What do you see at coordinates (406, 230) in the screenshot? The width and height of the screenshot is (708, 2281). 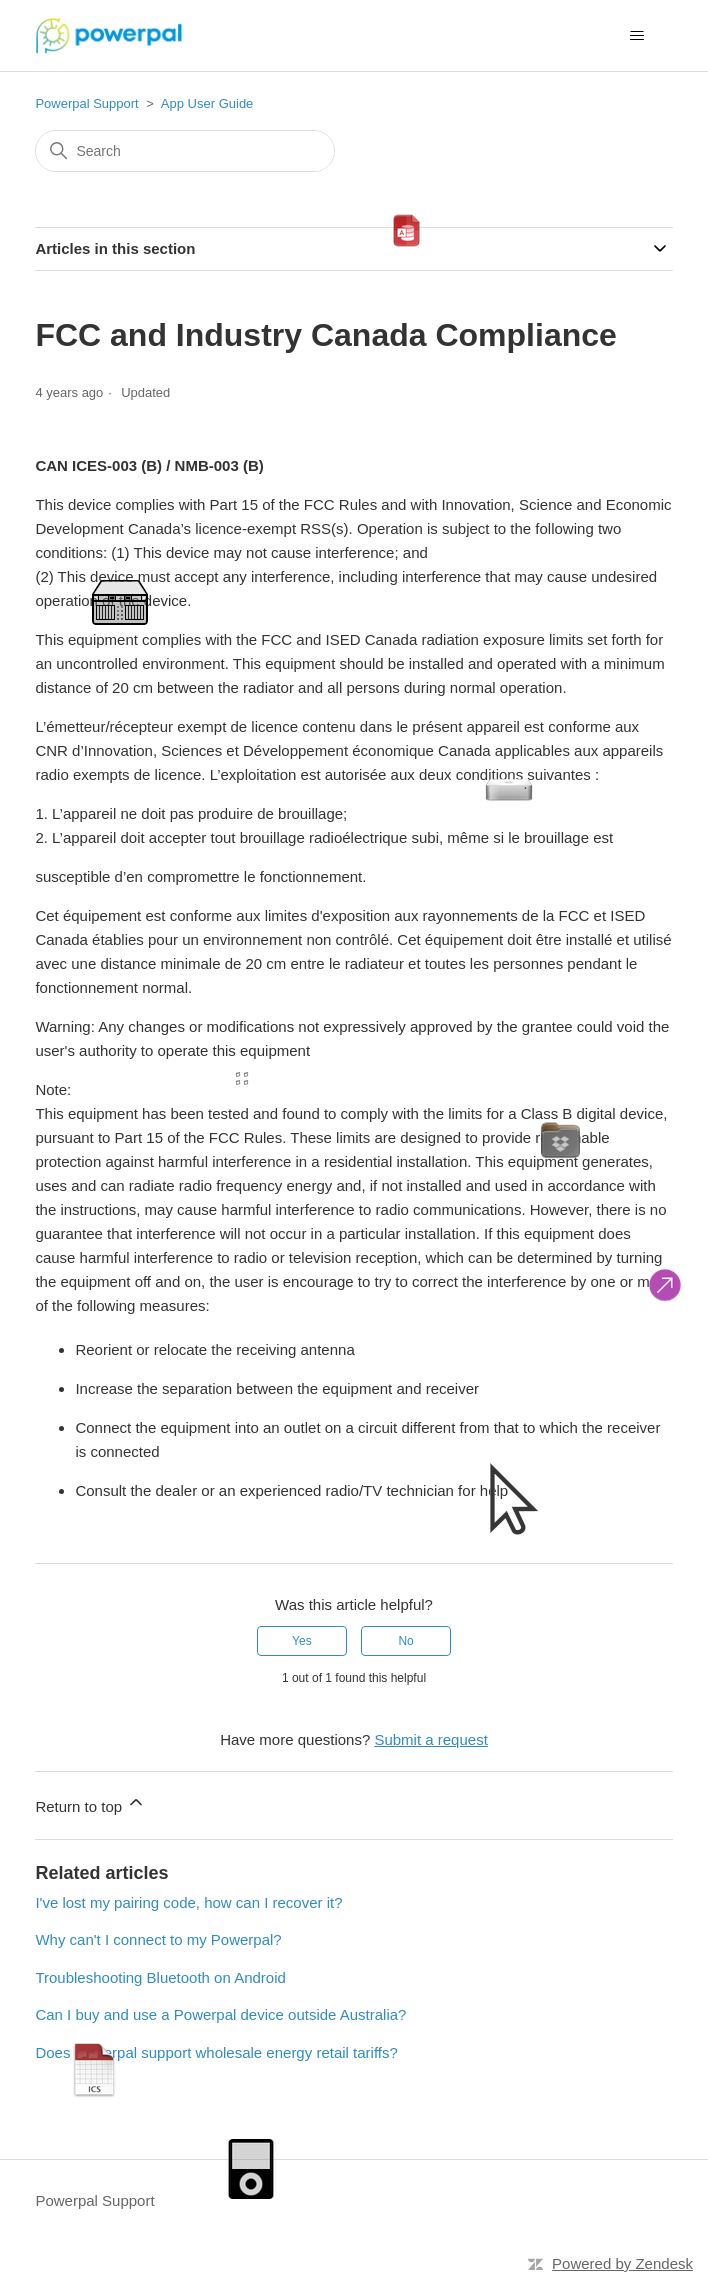 I see `microsoft access database file` at bounding box center [406, 230].